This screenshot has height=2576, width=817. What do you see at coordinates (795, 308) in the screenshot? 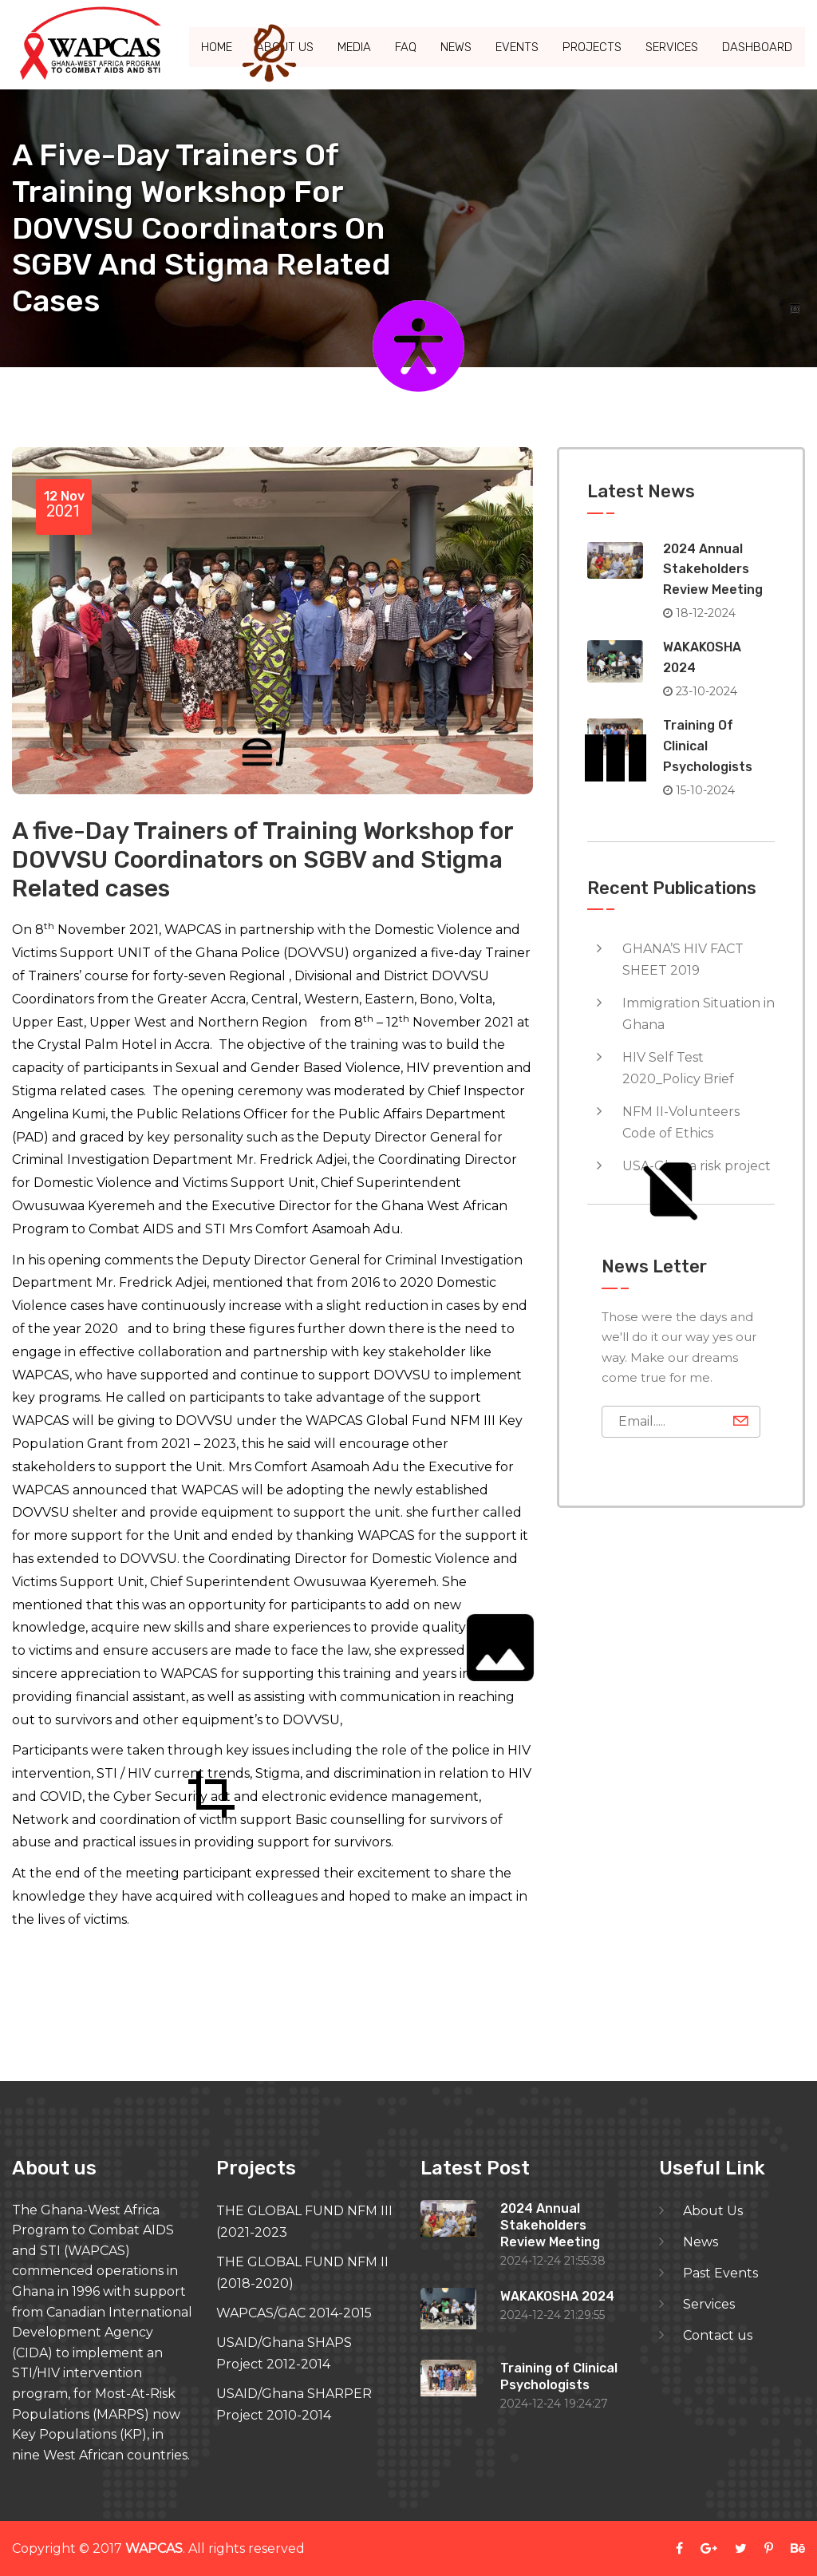
I see `preview file or document before opening` at bounding box center [795, 308].